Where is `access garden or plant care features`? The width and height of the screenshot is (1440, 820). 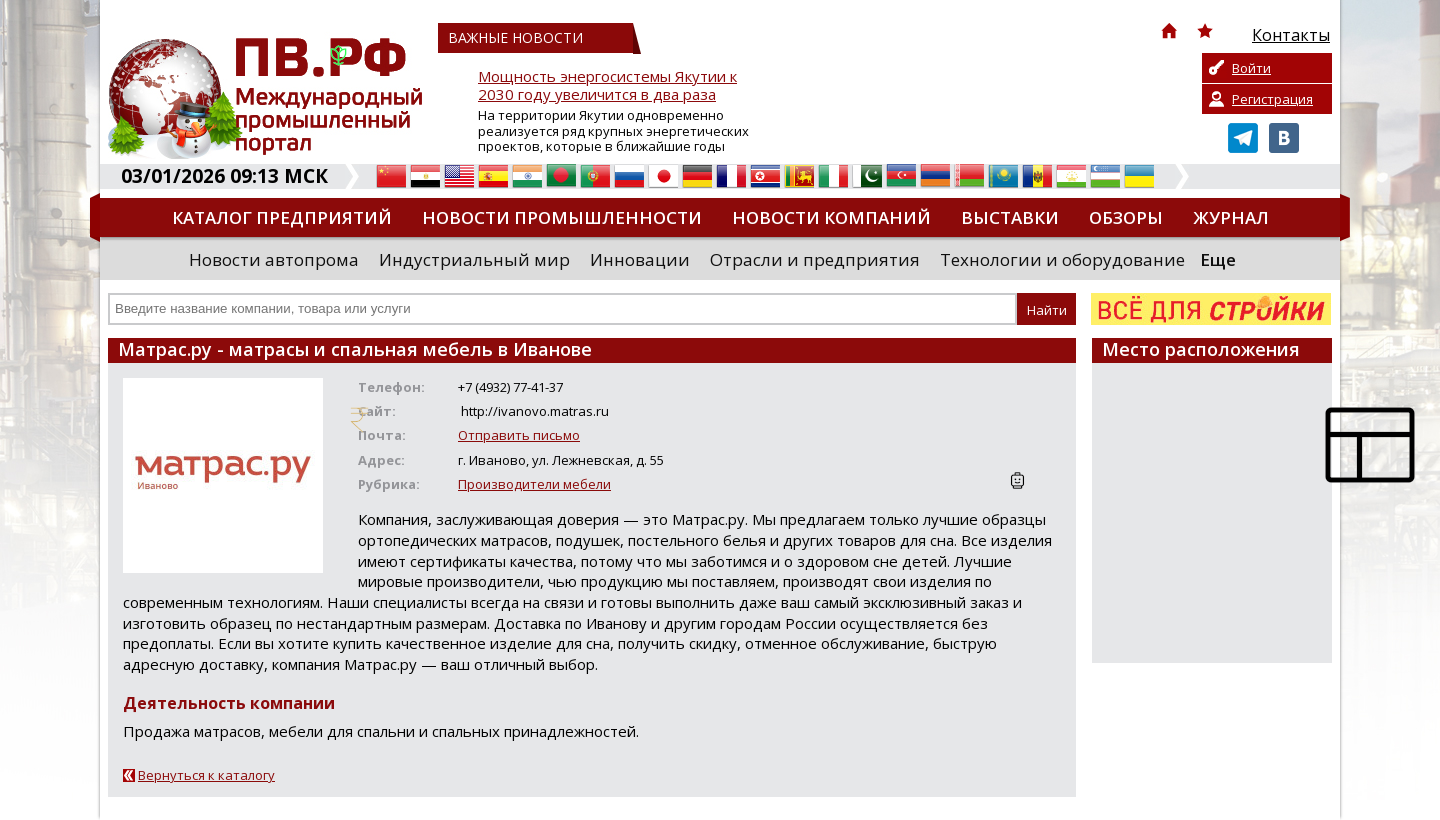 access garden or plant care features is located at coordinates (338, 55).